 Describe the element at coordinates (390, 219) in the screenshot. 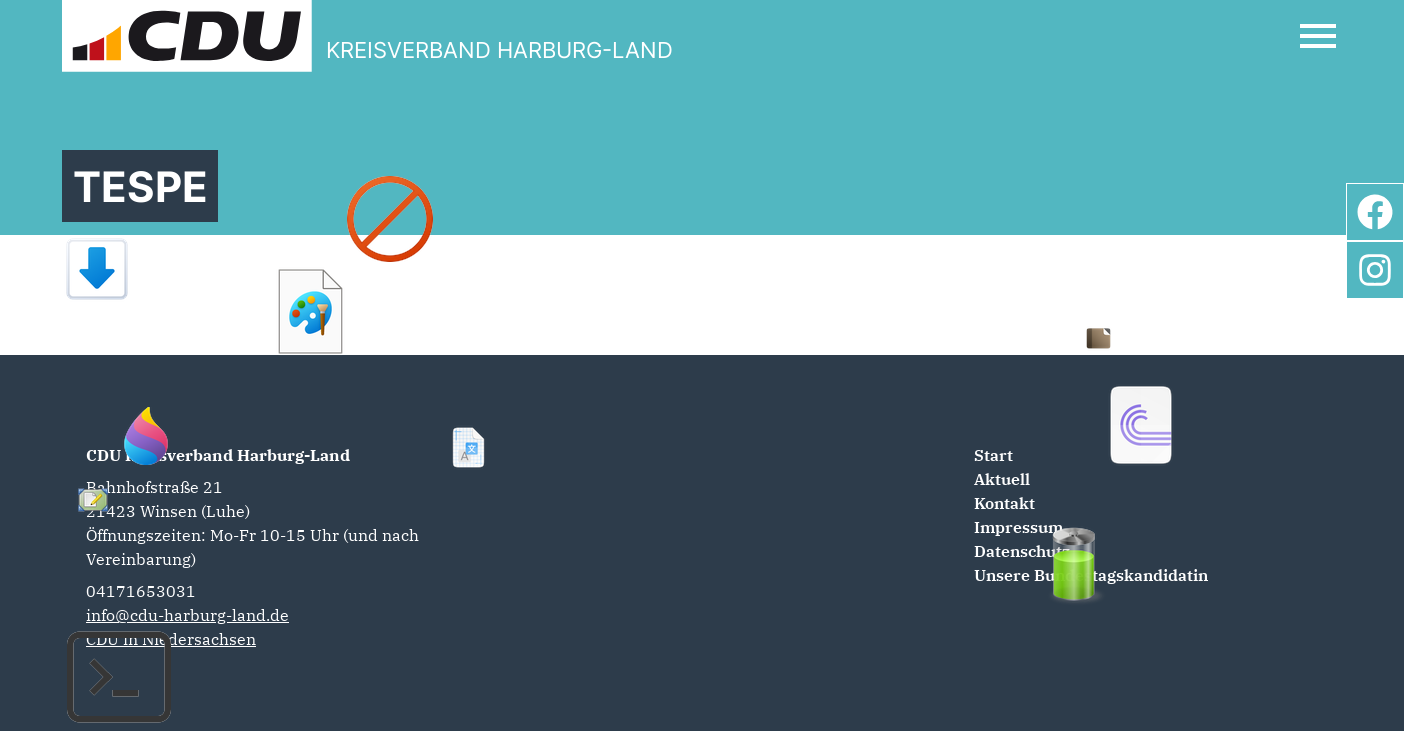

I see `indicates denied or blocked access` at that location.